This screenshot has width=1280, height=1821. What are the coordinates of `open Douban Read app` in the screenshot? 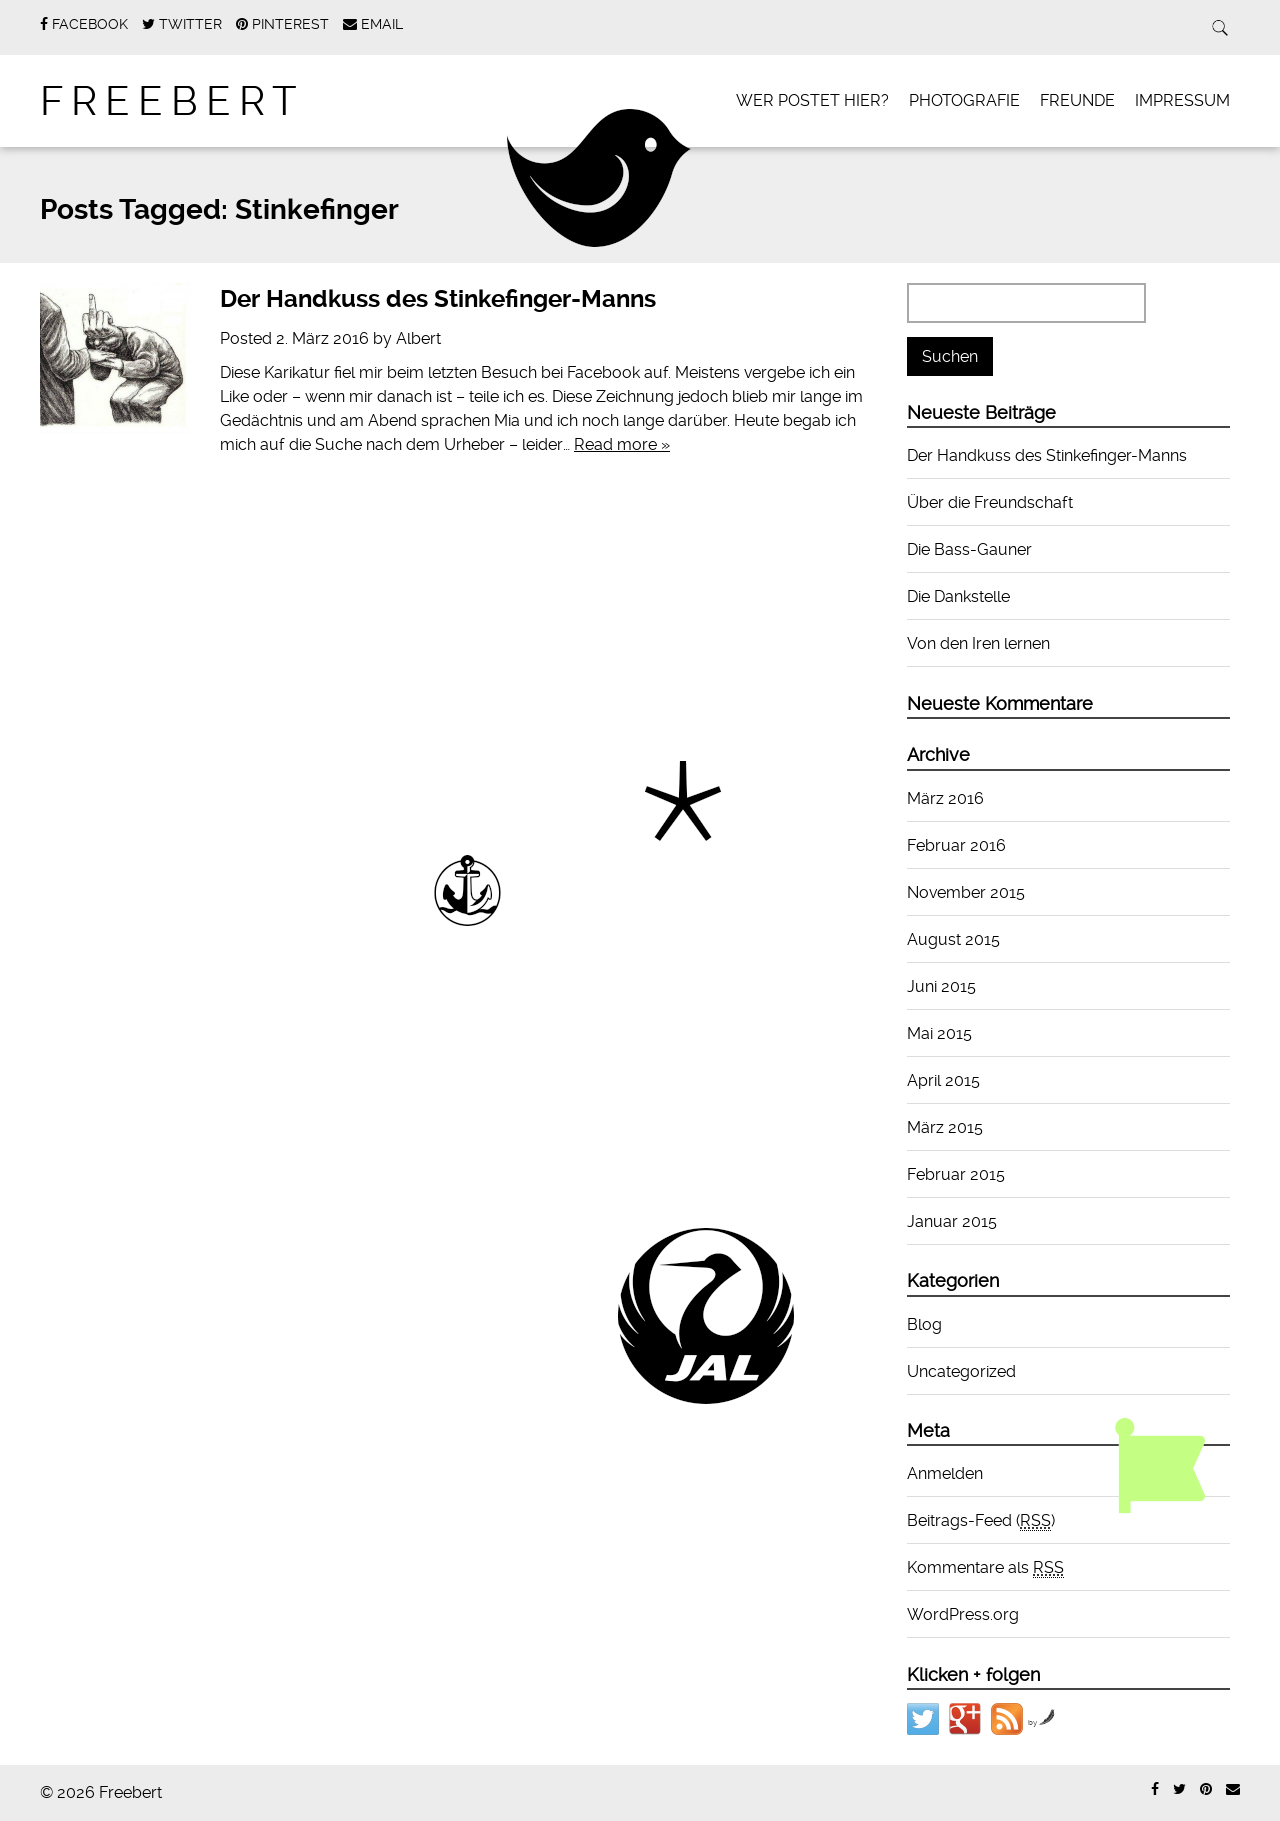 It's located at (599, 178).